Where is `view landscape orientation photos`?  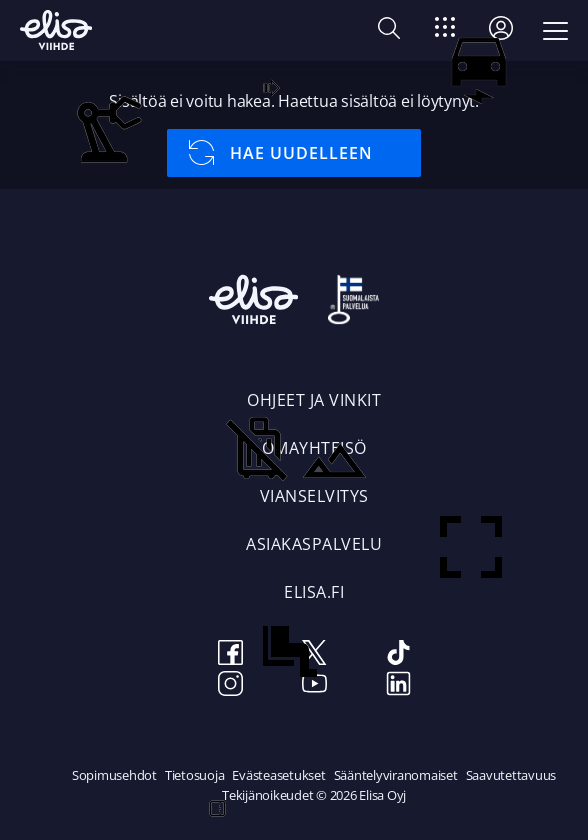 view landscape orientation photos is located at coordinates (334, 460).